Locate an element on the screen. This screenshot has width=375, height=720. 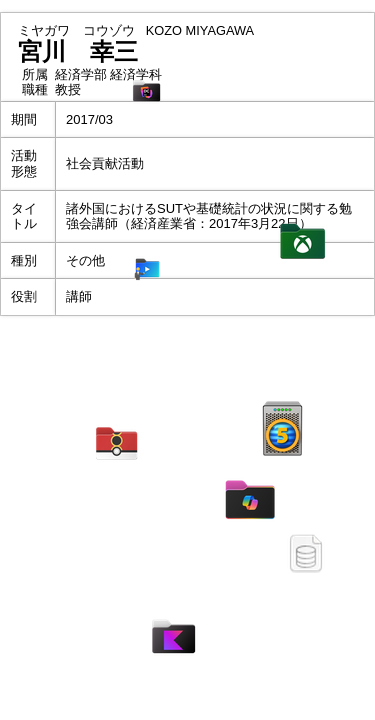
open folder containing Xbox games or apps is located at coordinates (302, 242).